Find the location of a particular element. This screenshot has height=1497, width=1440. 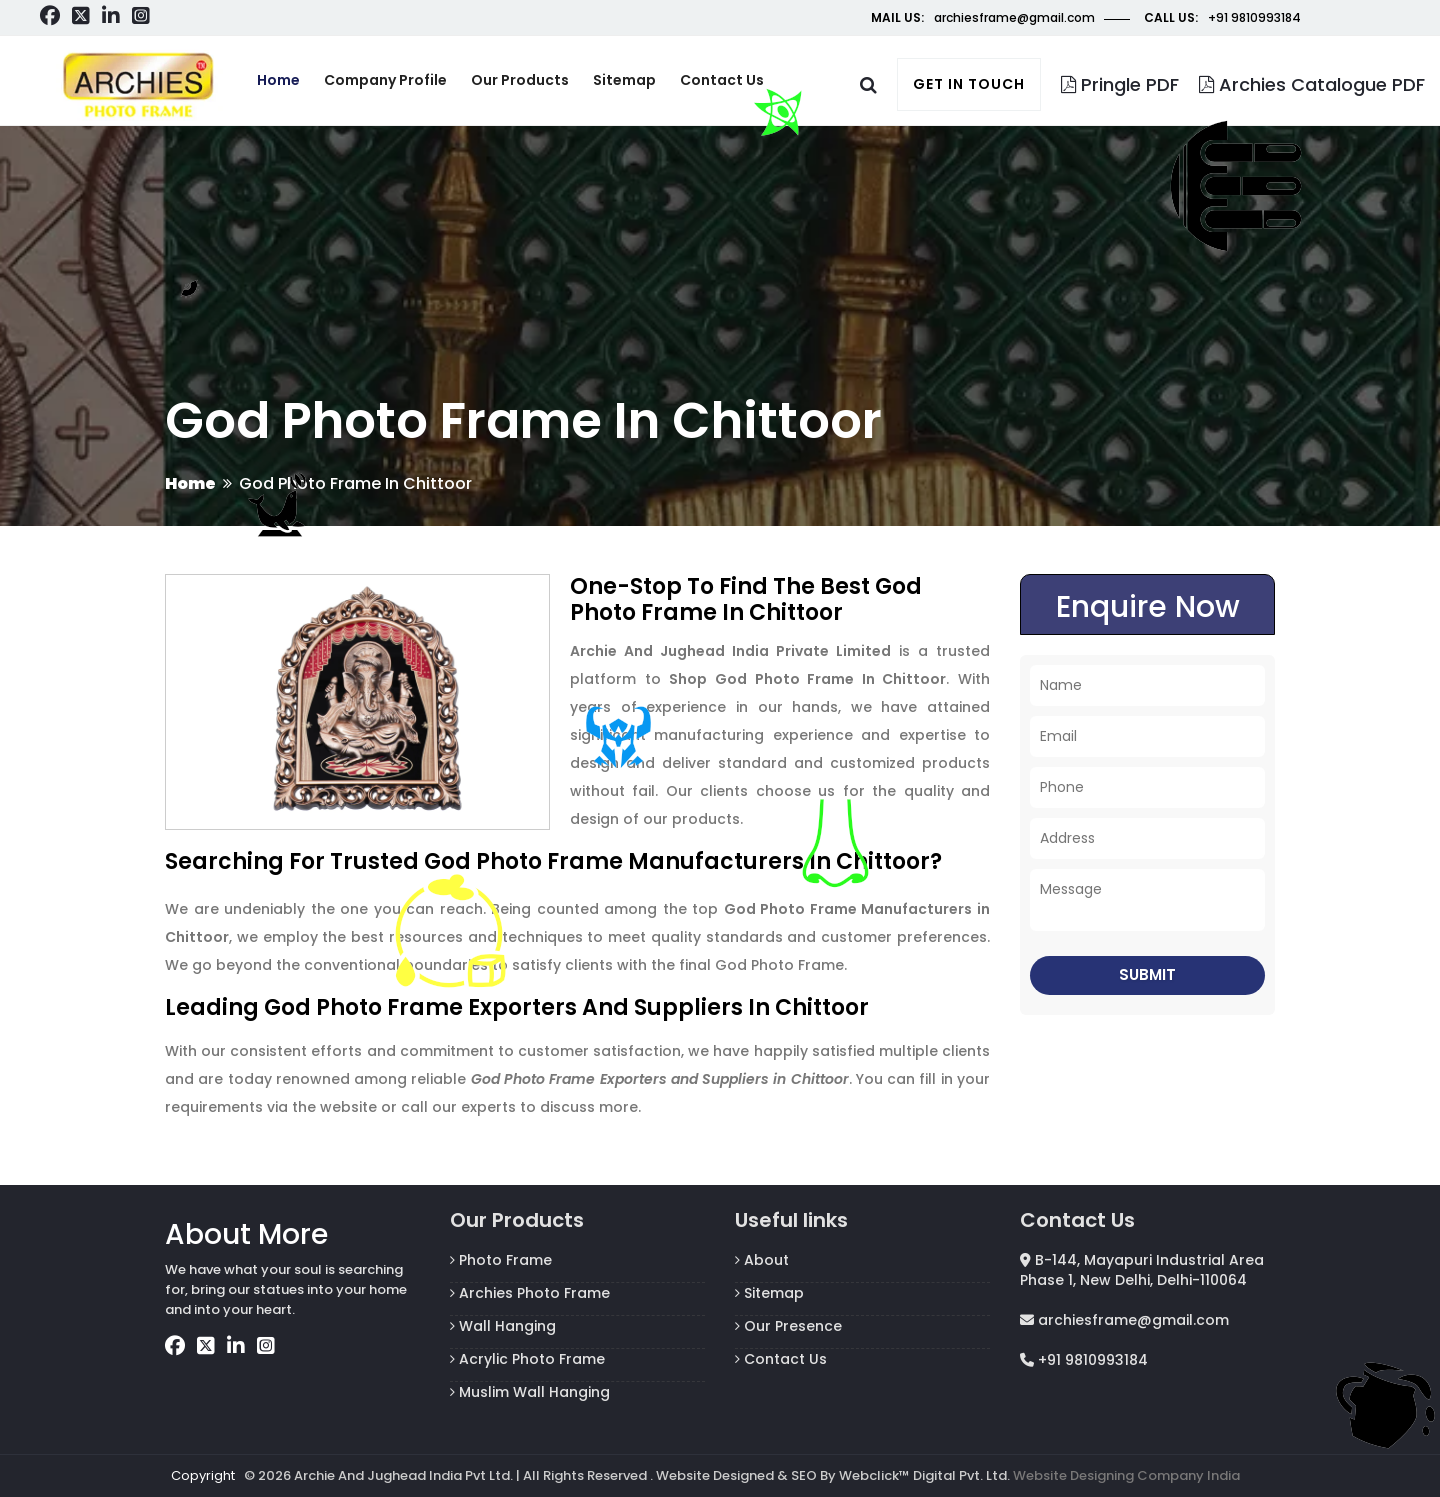

decorative icon representing circus or entertainment games is located at coordinates (280, 504).